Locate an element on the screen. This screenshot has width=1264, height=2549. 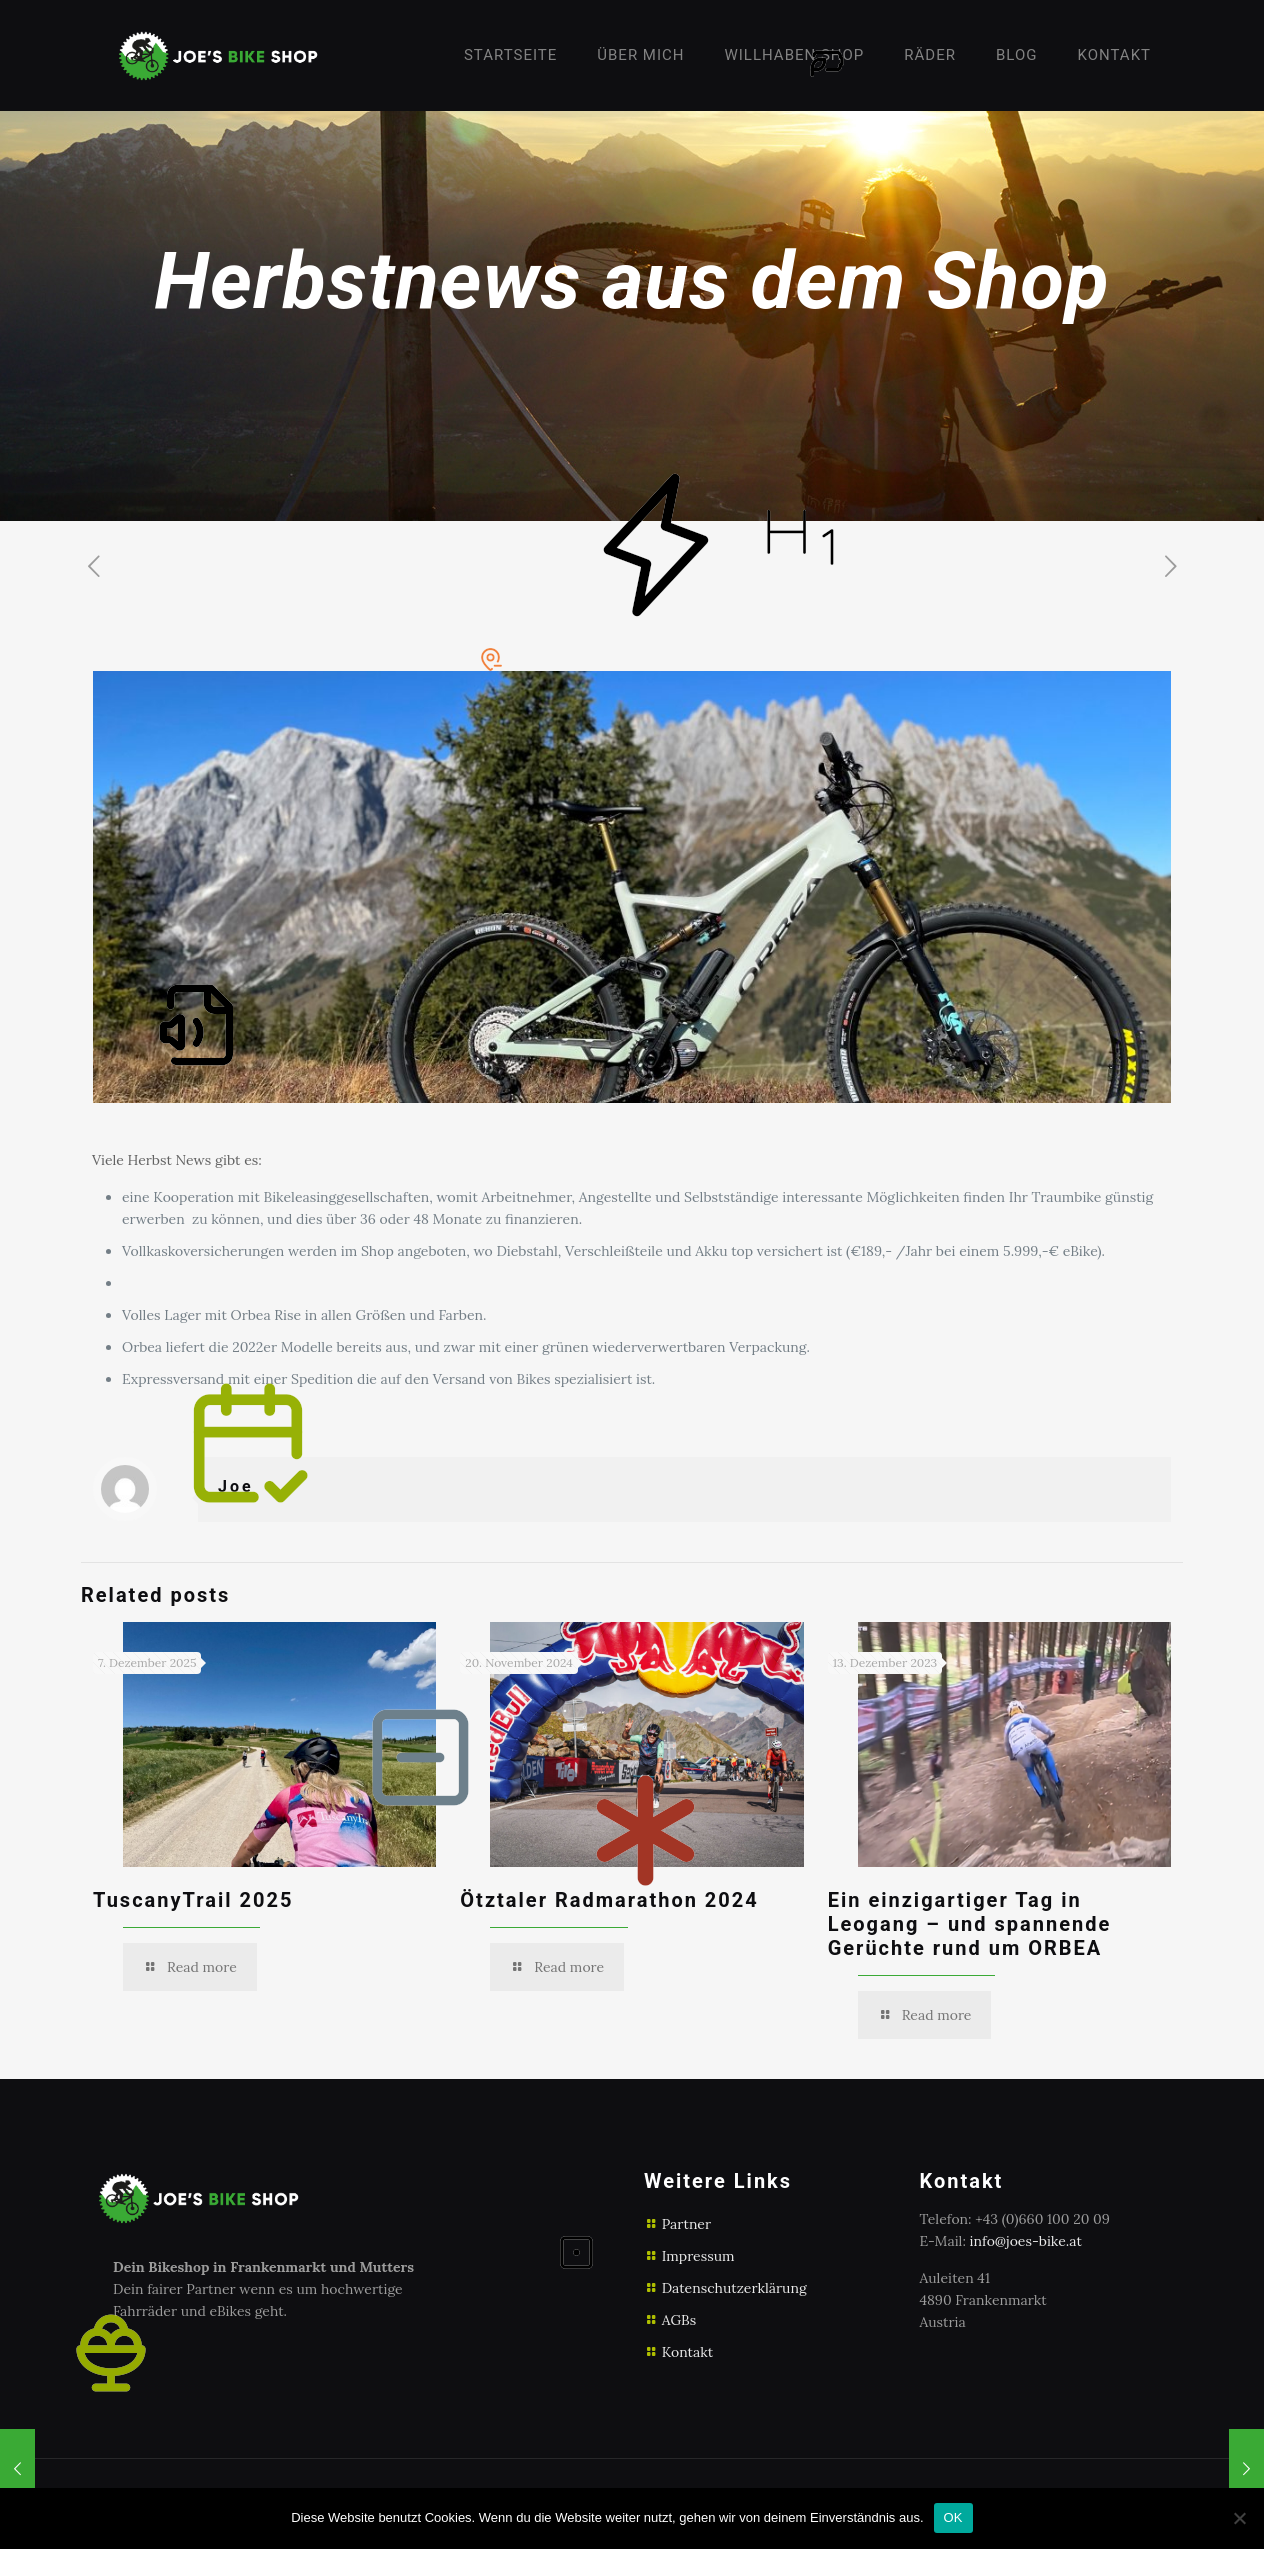
open audio file is located at coordinates (200, 1025).